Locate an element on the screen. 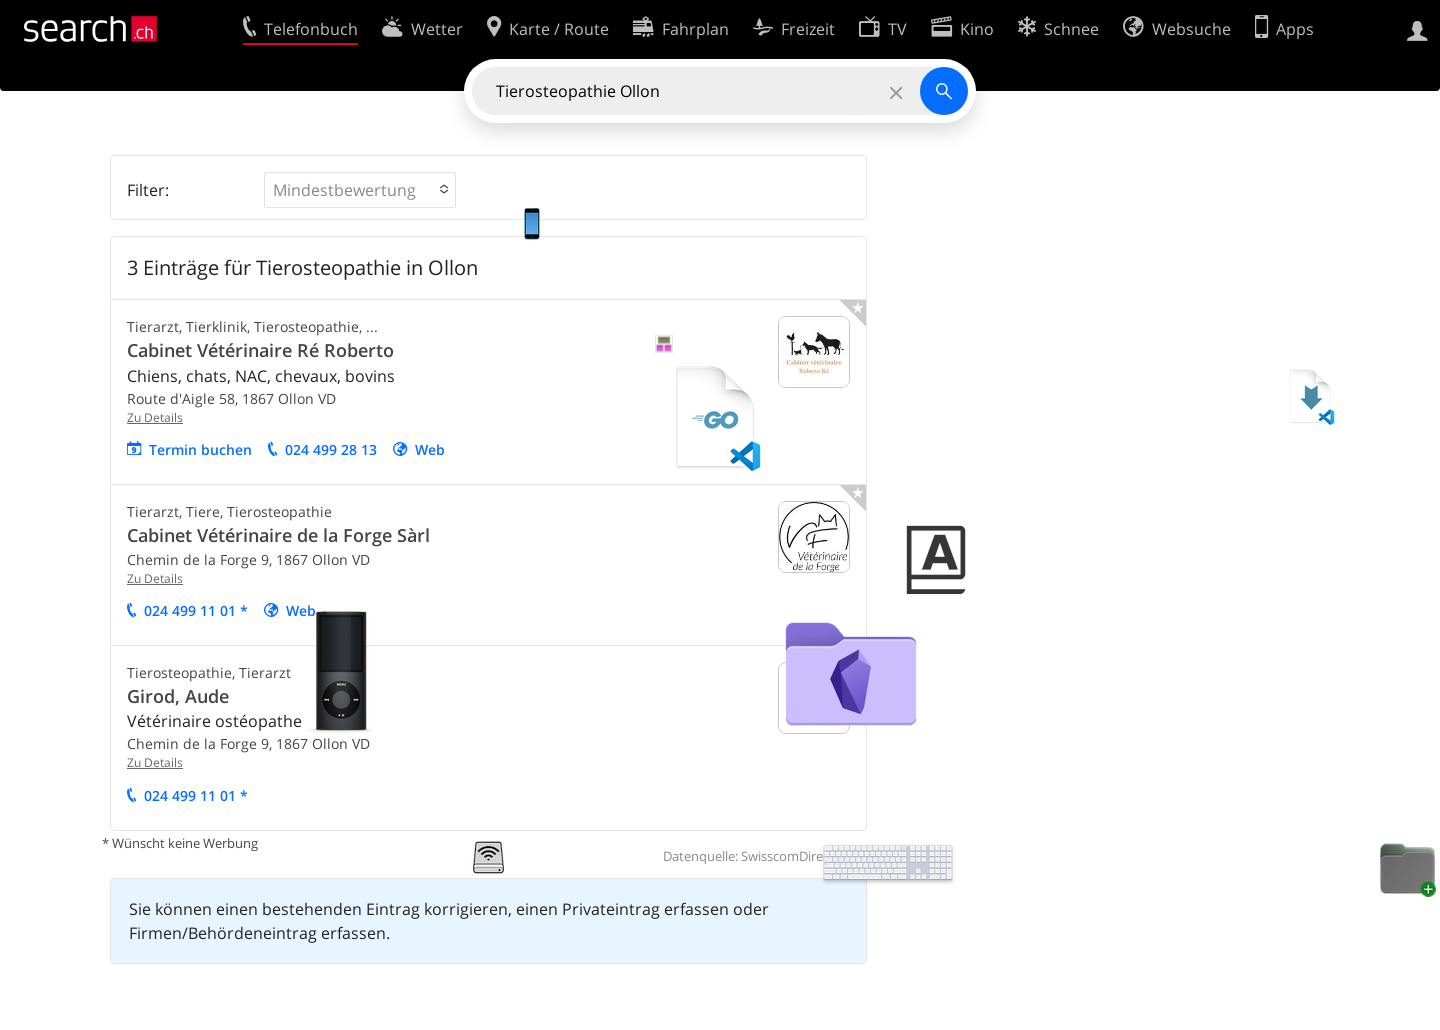 This screenshot has height=1030, width=1440. open the dictionary app is located at coordinates (936, 560).